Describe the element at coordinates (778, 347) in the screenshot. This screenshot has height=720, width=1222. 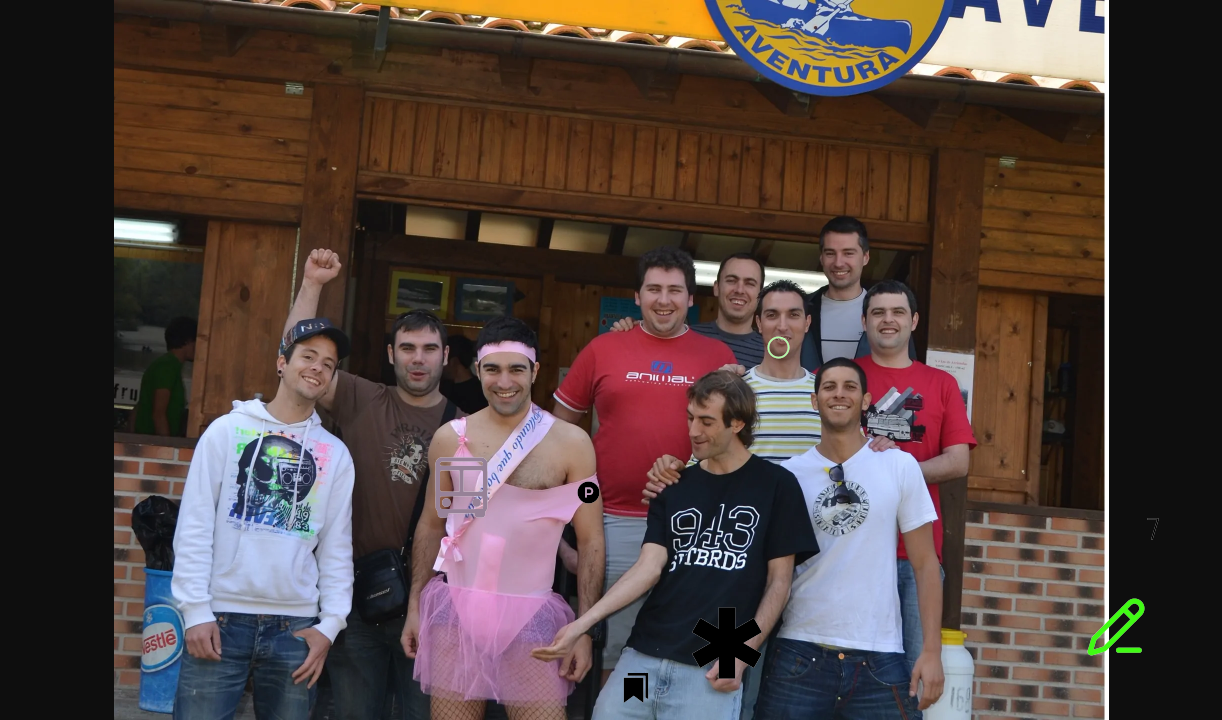
I see `unselected radio button option` at that location.